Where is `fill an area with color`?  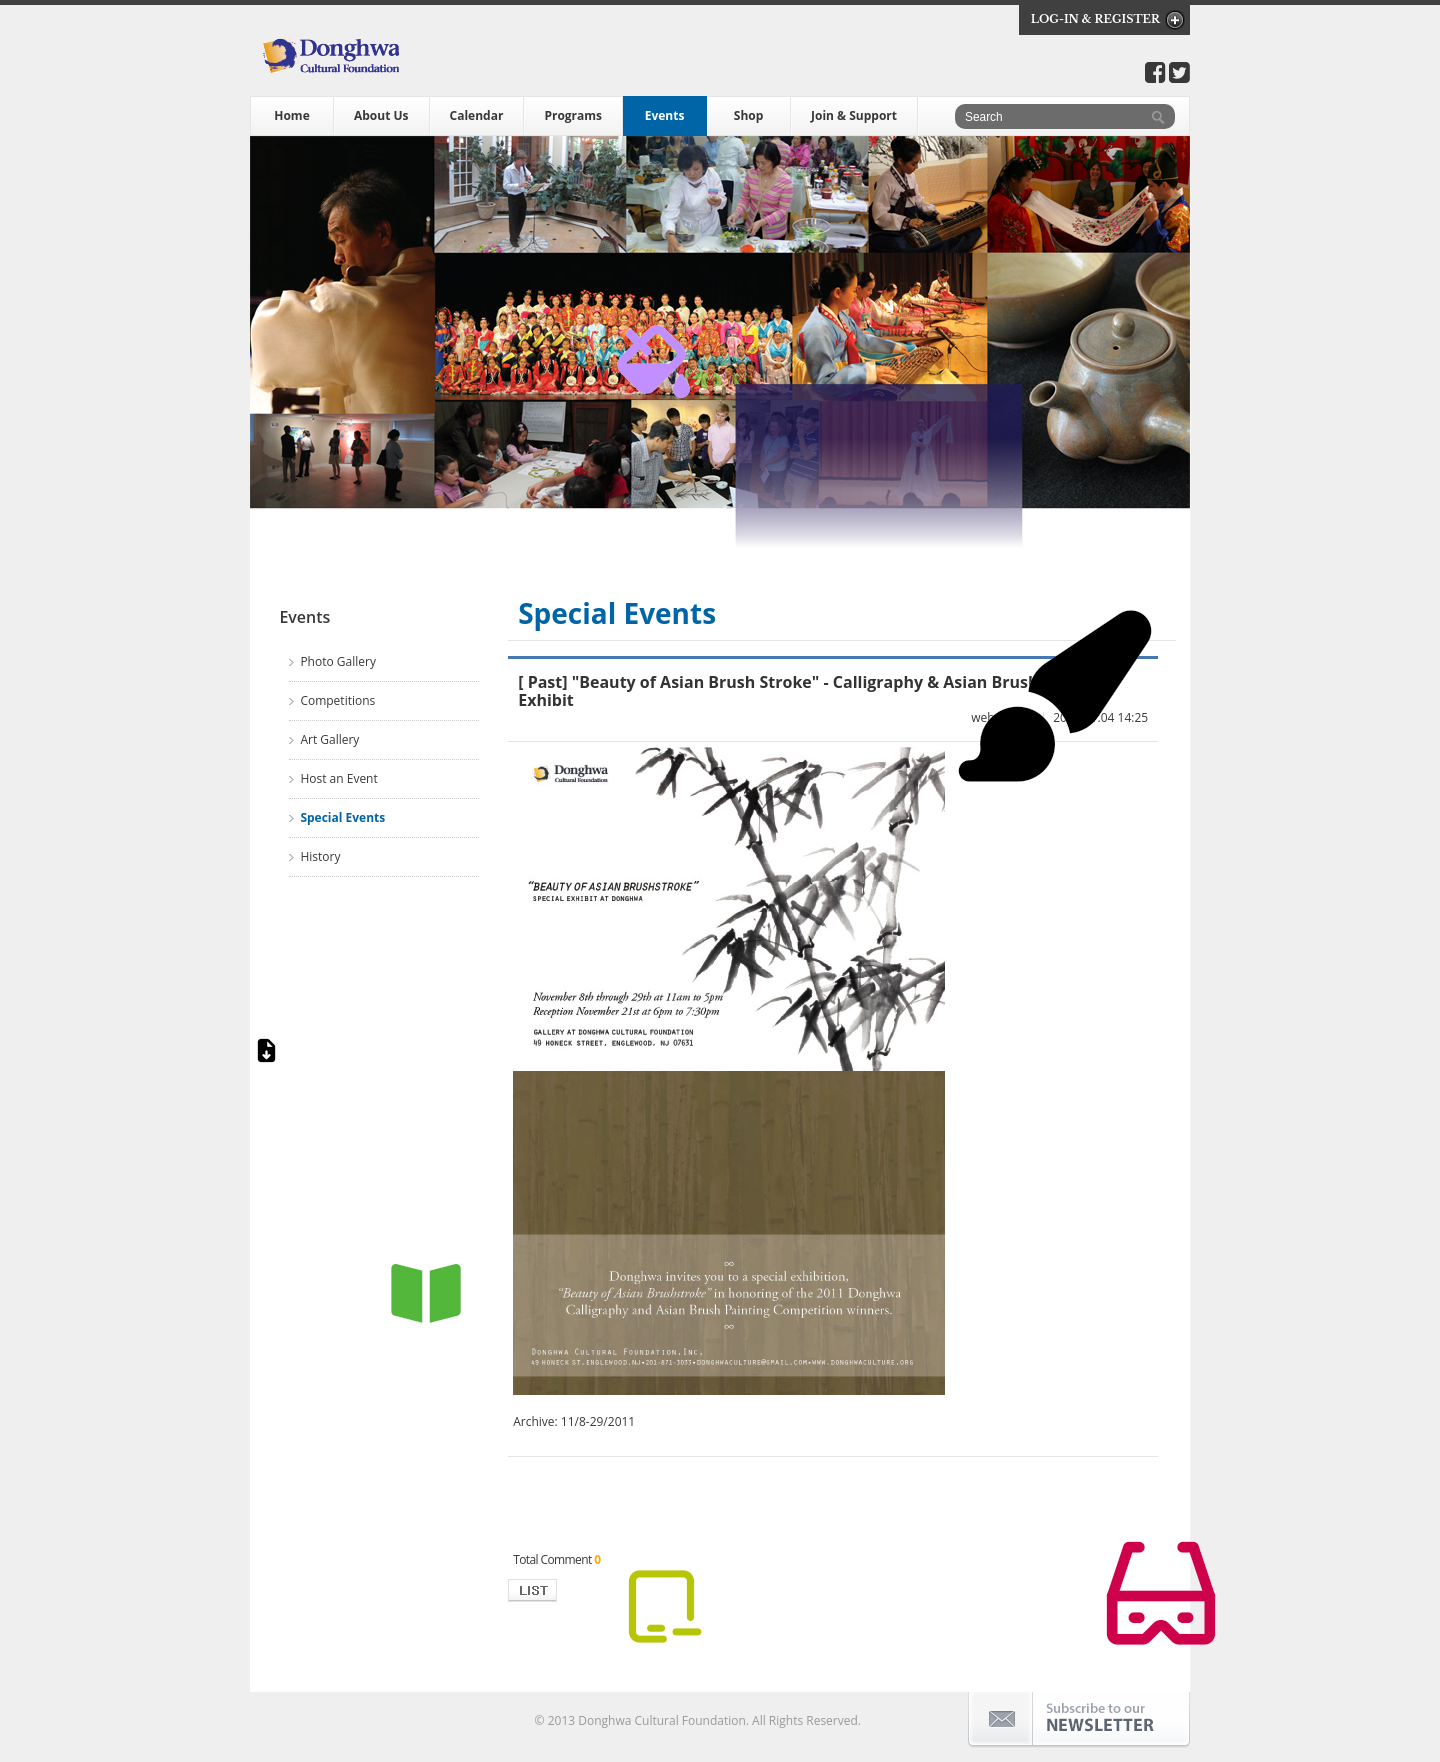 fill an area with color is located at coordinates (651, 359).